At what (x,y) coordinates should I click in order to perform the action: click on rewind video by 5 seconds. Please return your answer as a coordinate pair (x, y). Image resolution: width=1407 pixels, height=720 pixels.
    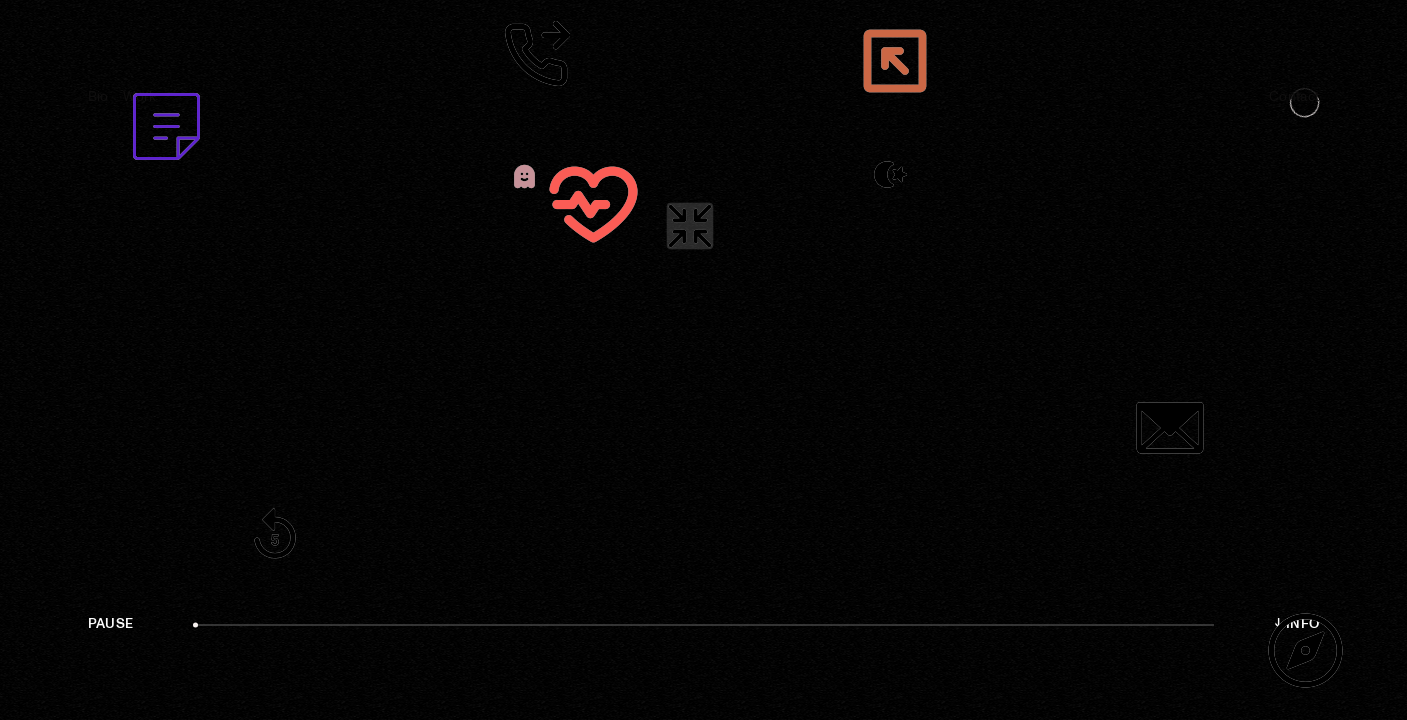
    Looking at the image, I should click on (275, 535).